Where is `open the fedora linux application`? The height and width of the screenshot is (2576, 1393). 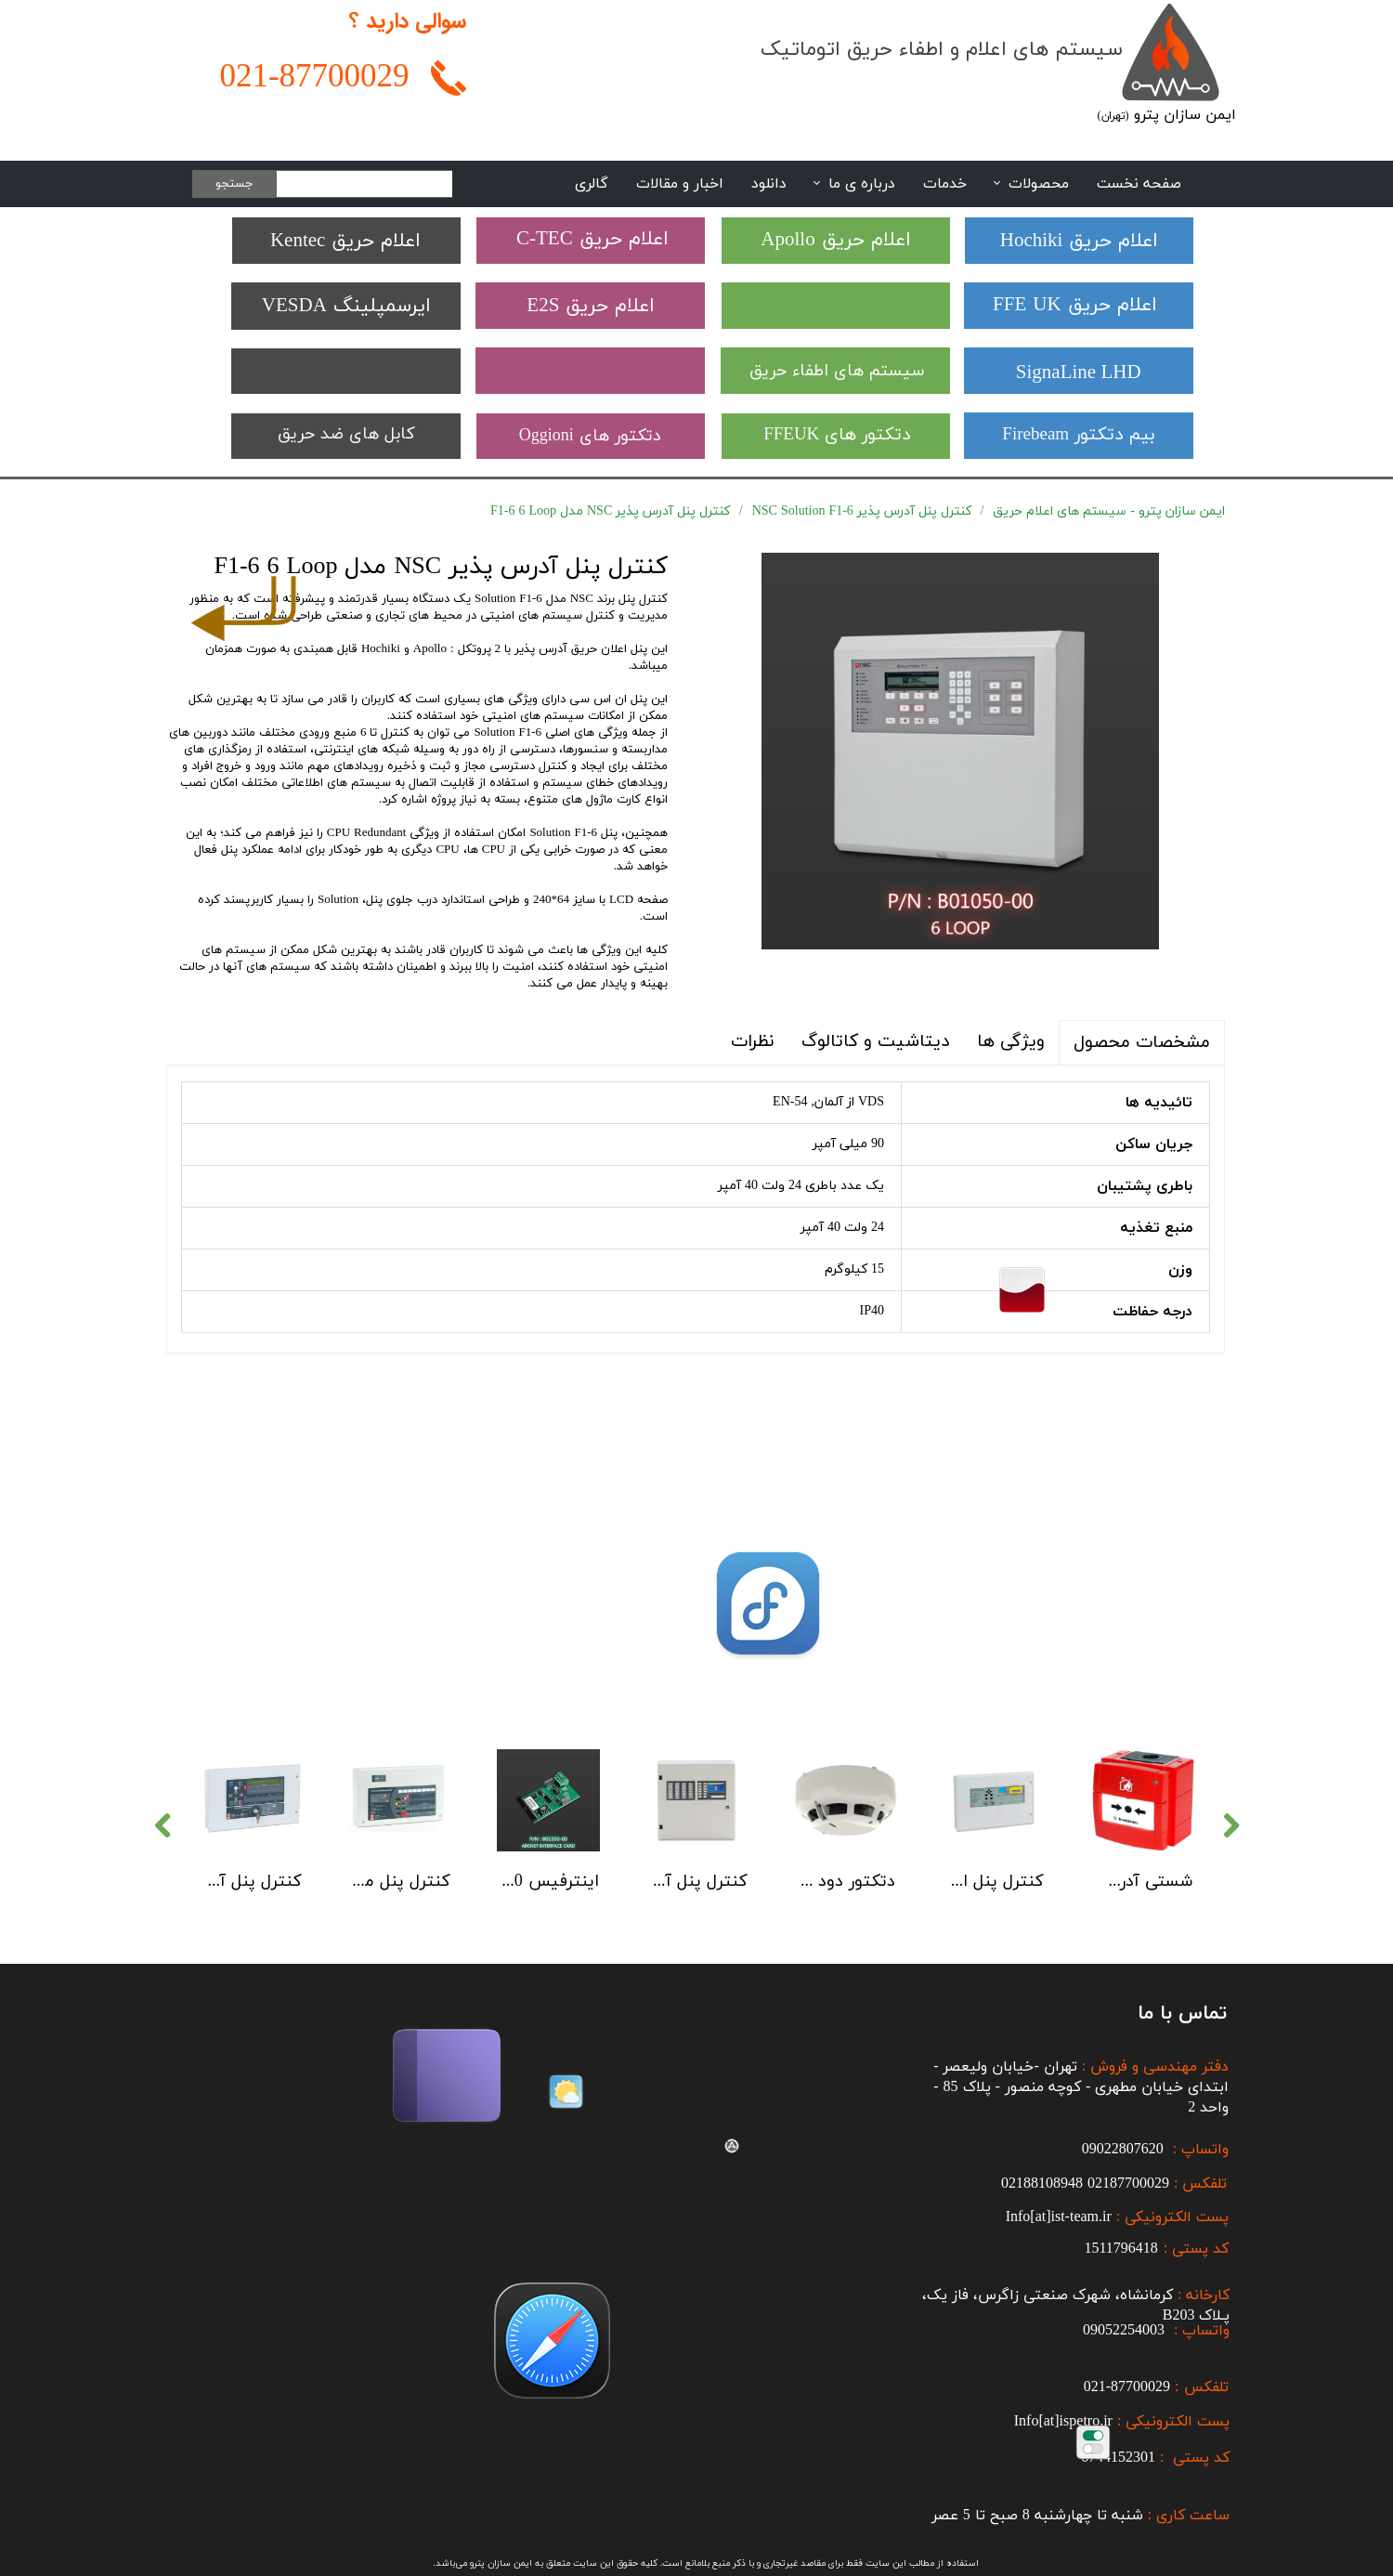 open the fedora linux application is located at coordinates (768, 1603).